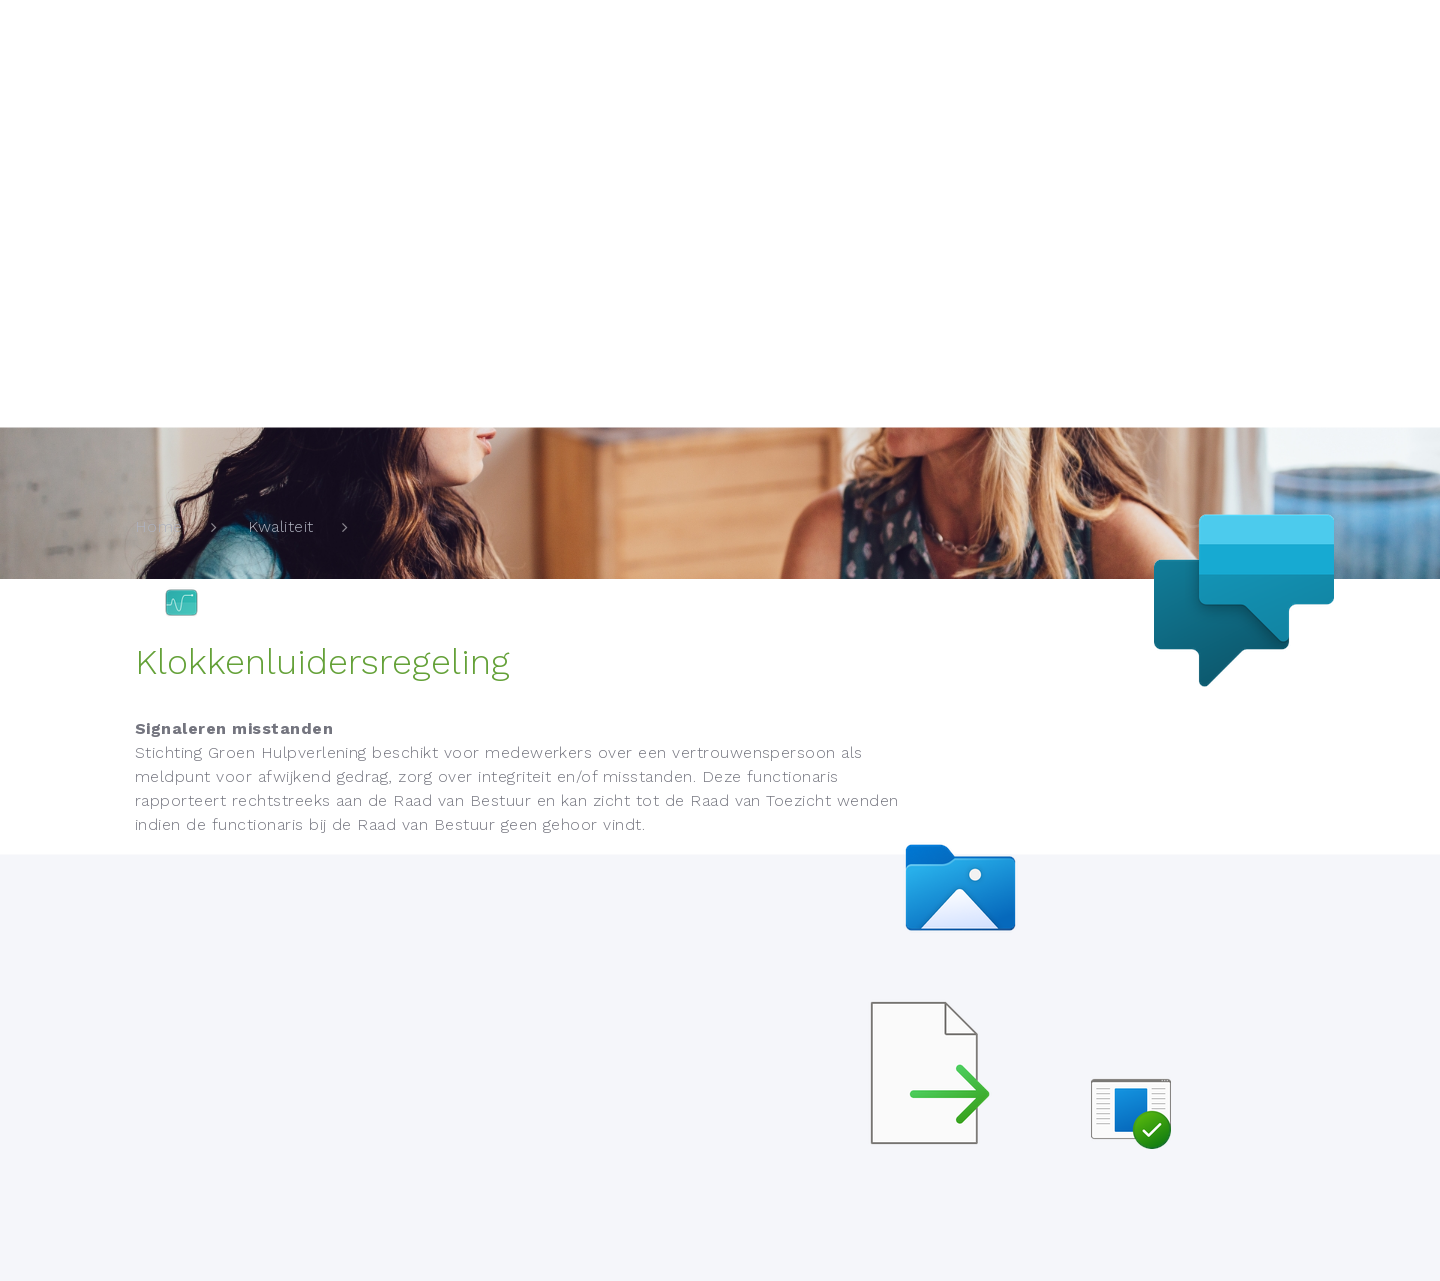 This screenshot has width=1440, height=1281. What do you see at coordinates (960, 890) in the screenshot?
I see `open pictures folder` at bounding box center [960, 890].